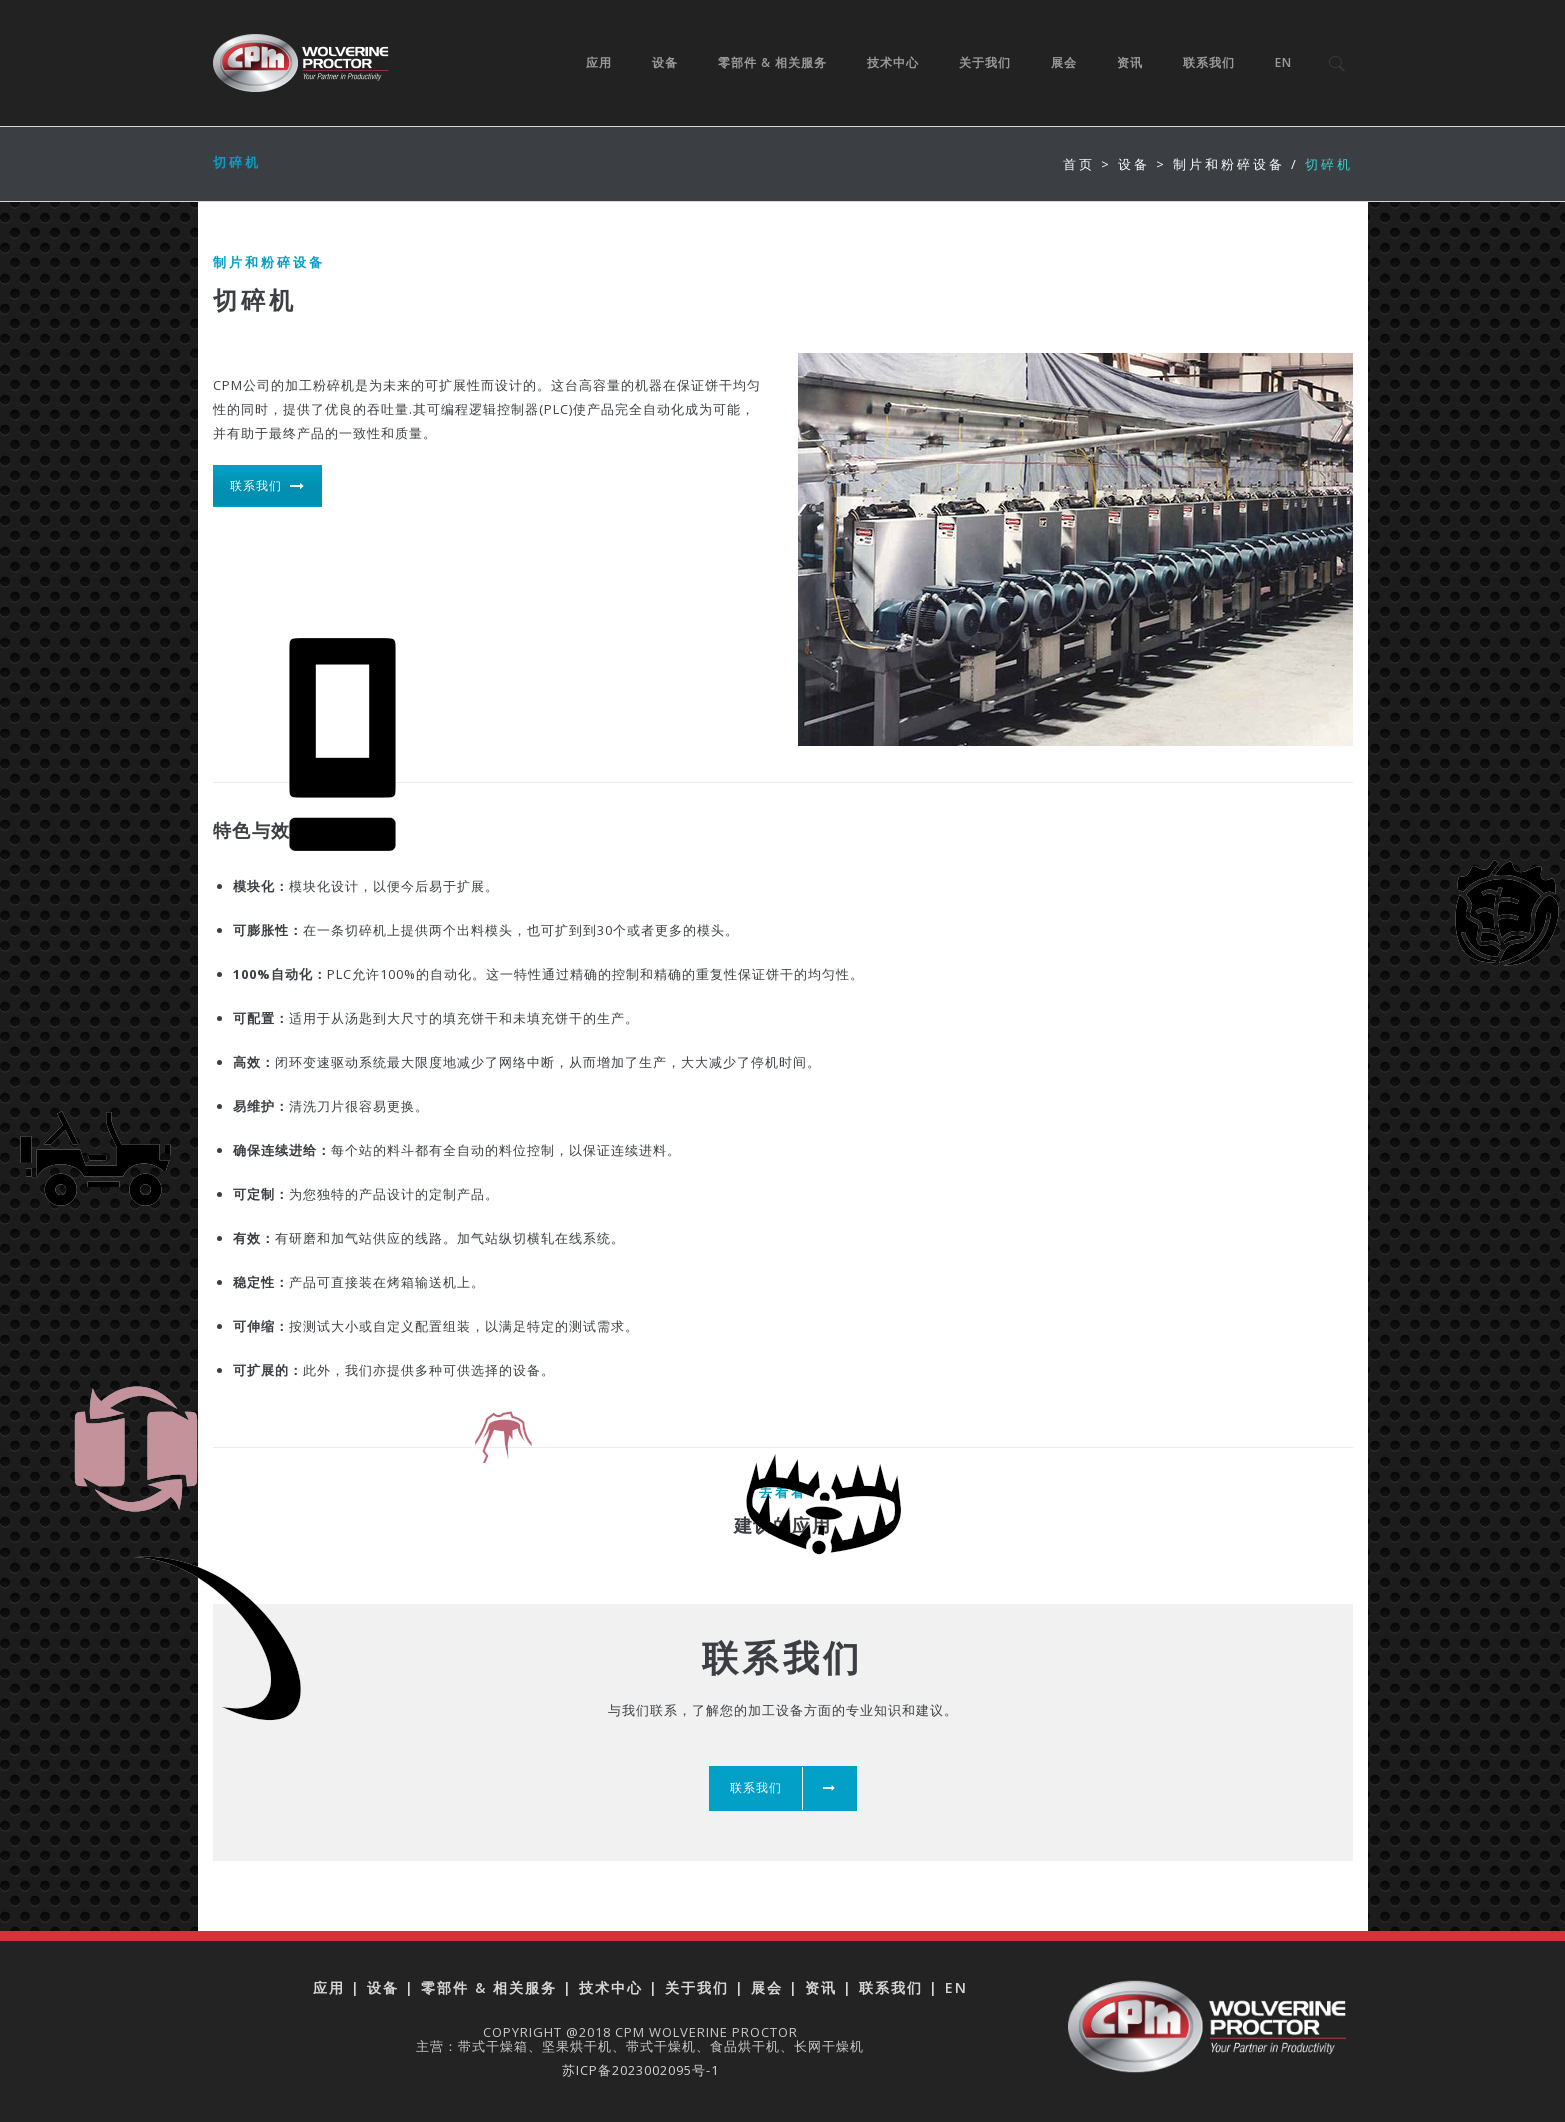 This screenshot has height=2122, width=1565. I want to click on perform a quick attack or slash action, so click(216, 1639).